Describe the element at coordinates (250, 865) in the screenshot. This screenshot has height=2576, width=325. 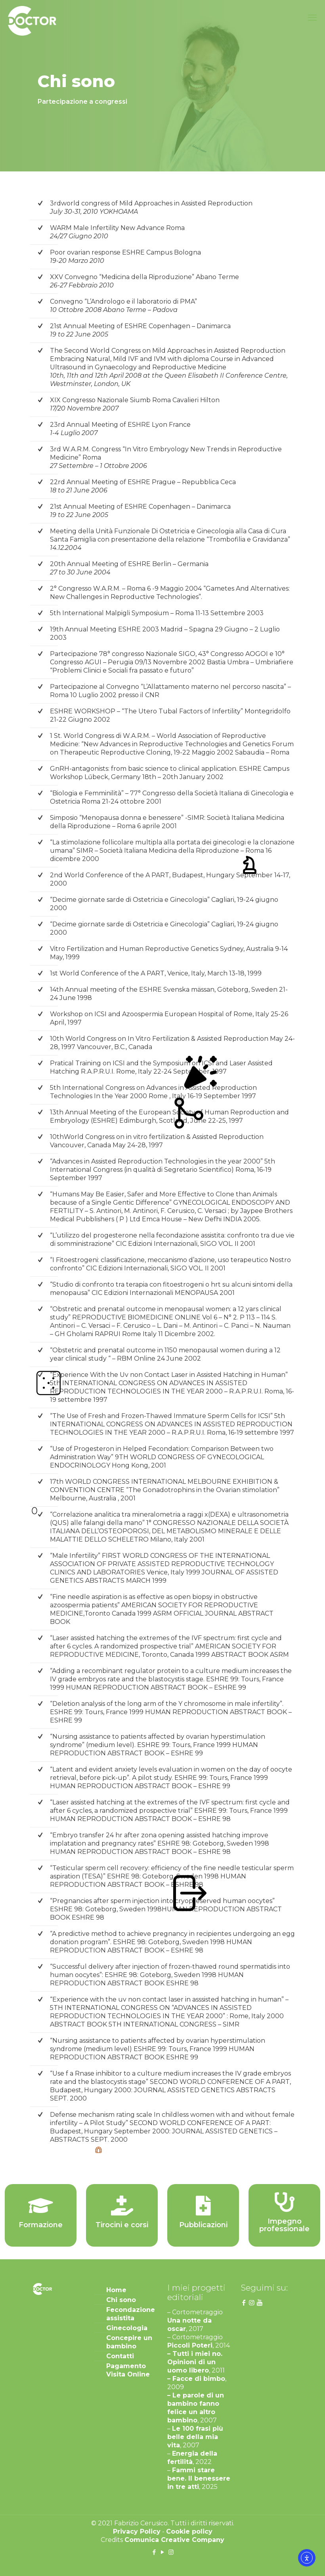
I see `play chess or access chess game` at that location.